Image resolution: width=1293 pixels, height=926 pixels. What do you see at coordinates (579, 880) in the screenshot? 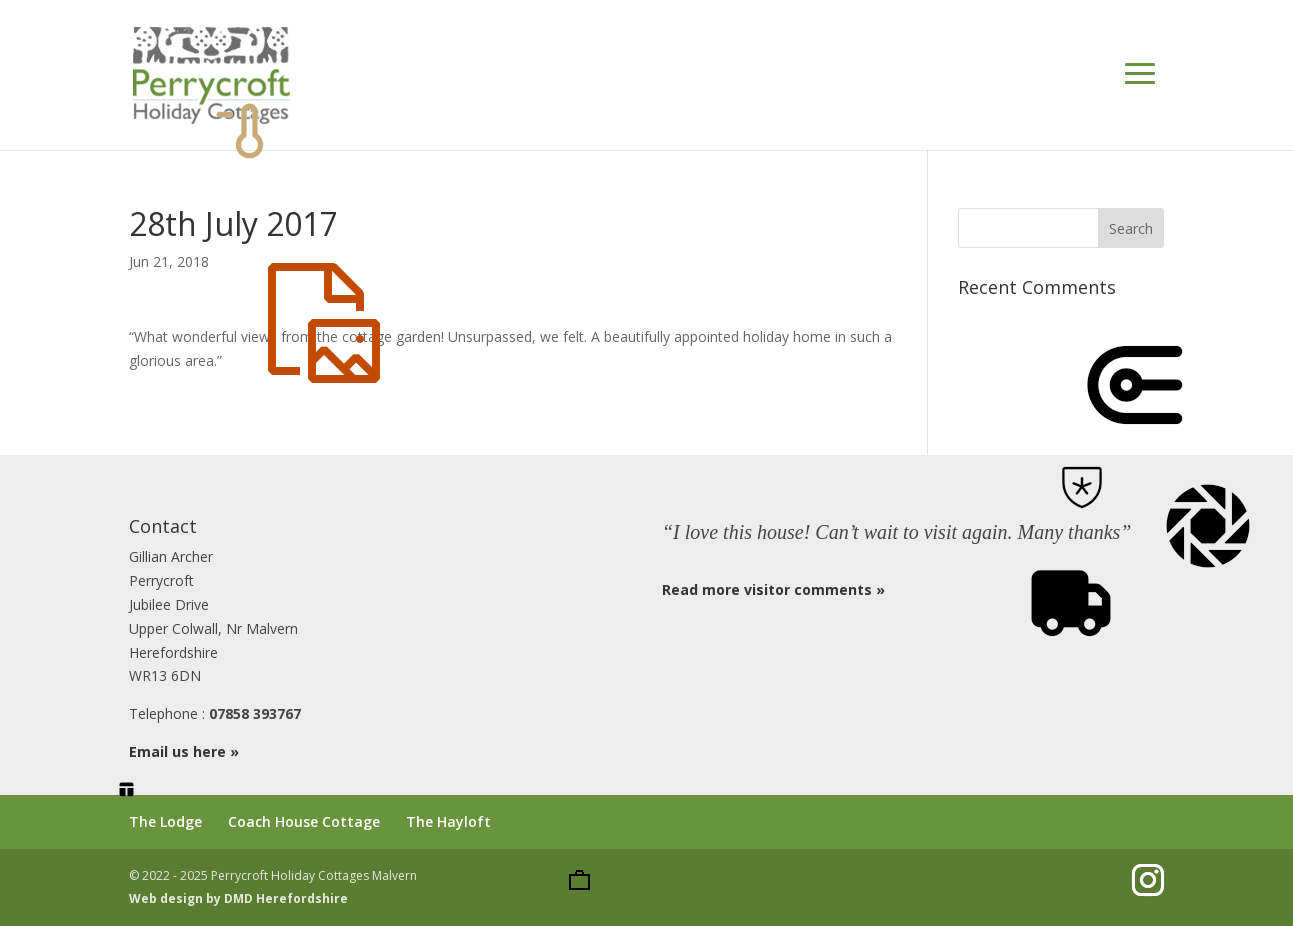
I see `access work or professional settings` at bounding box center [579, 880].